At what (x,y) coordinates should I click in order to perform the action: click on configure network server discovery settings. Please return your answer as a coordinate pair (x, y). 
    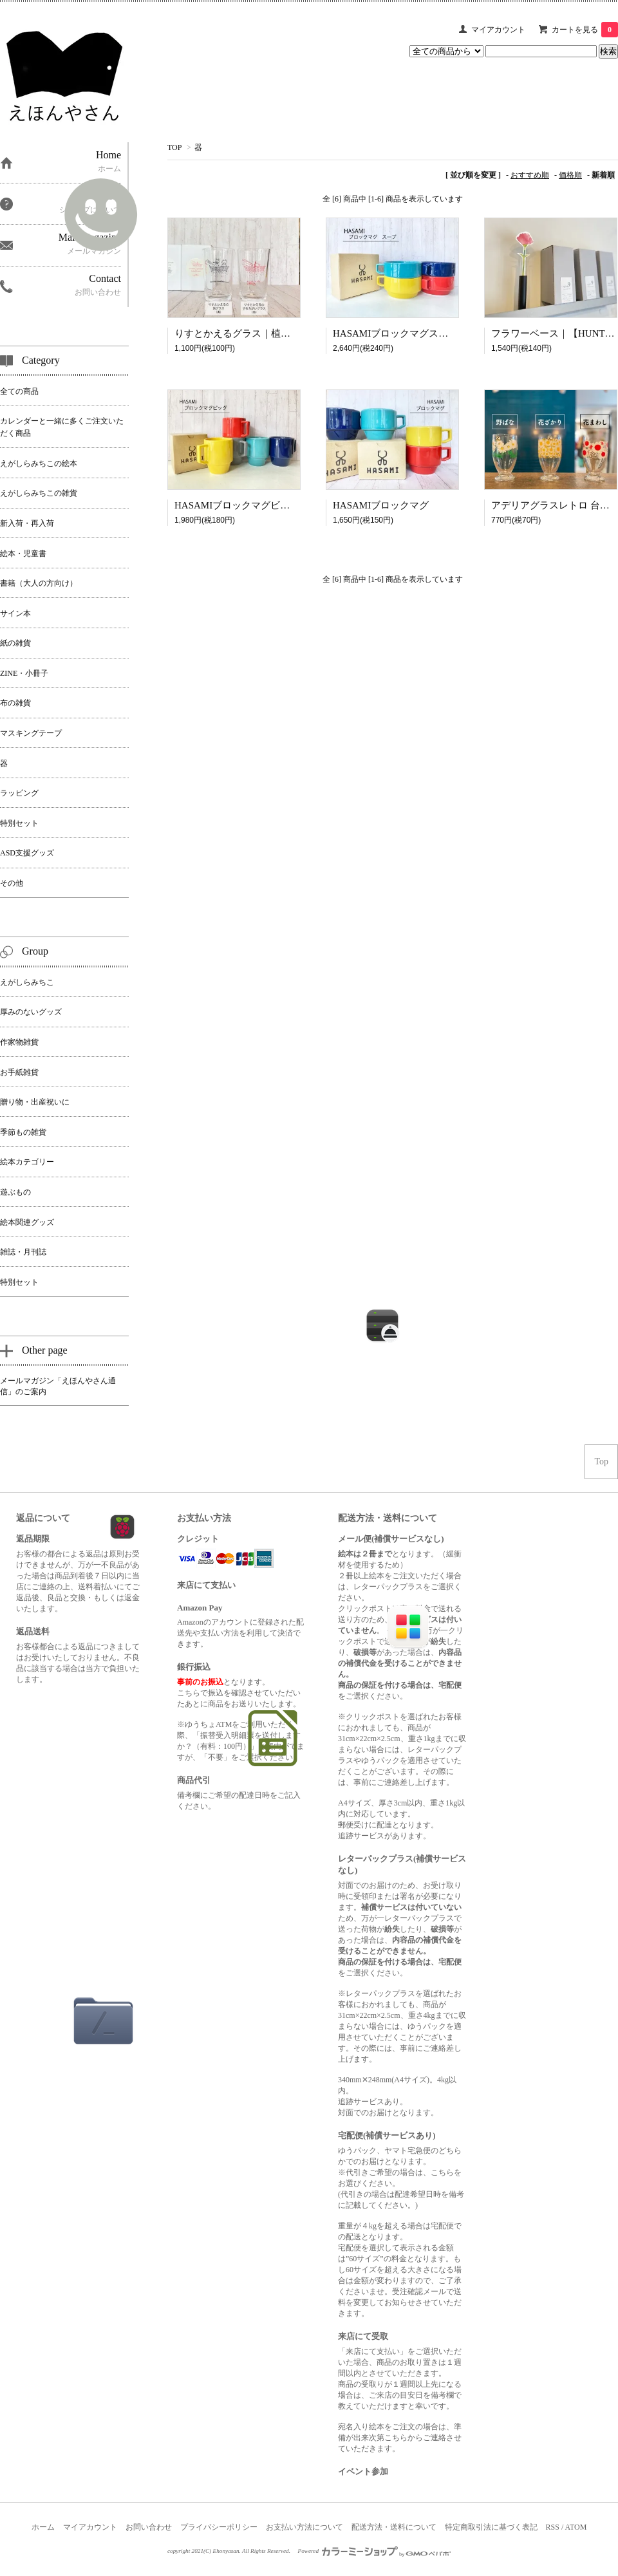
    Looking at the image, I should click on (382, 1325).